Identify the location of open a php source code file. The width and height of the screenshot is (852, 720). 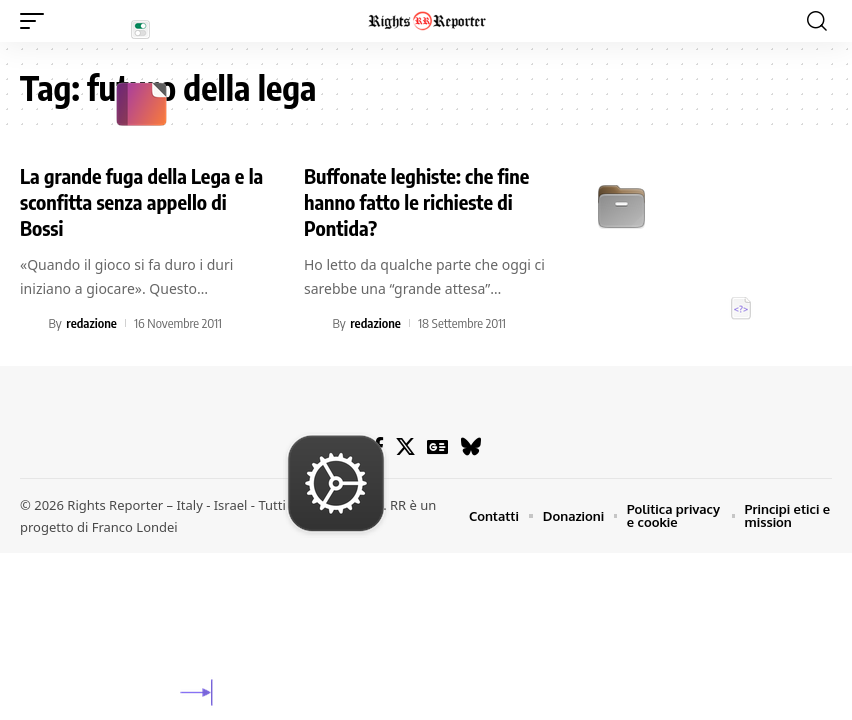
(741, 308).